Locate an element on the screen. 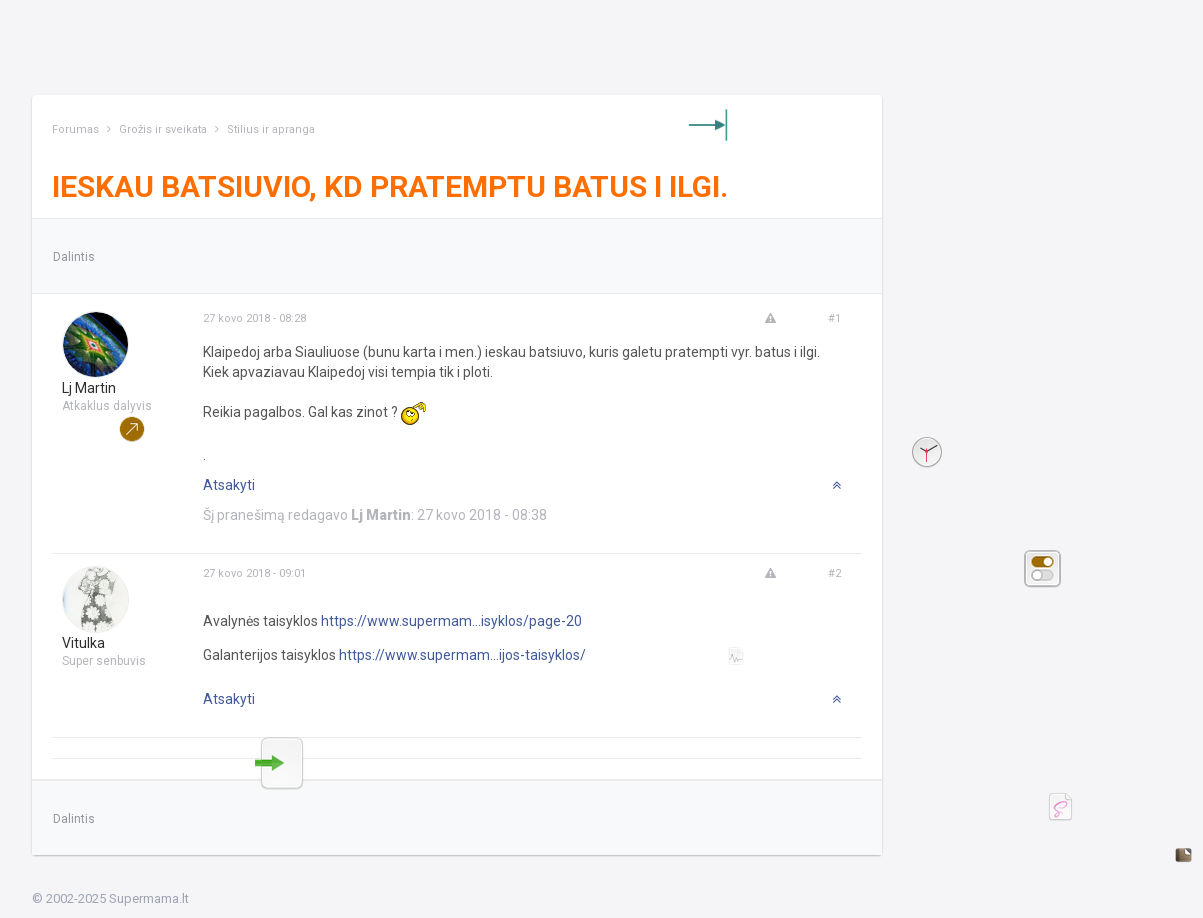  jump to the last item in a list is located at coordinates (708, 125).